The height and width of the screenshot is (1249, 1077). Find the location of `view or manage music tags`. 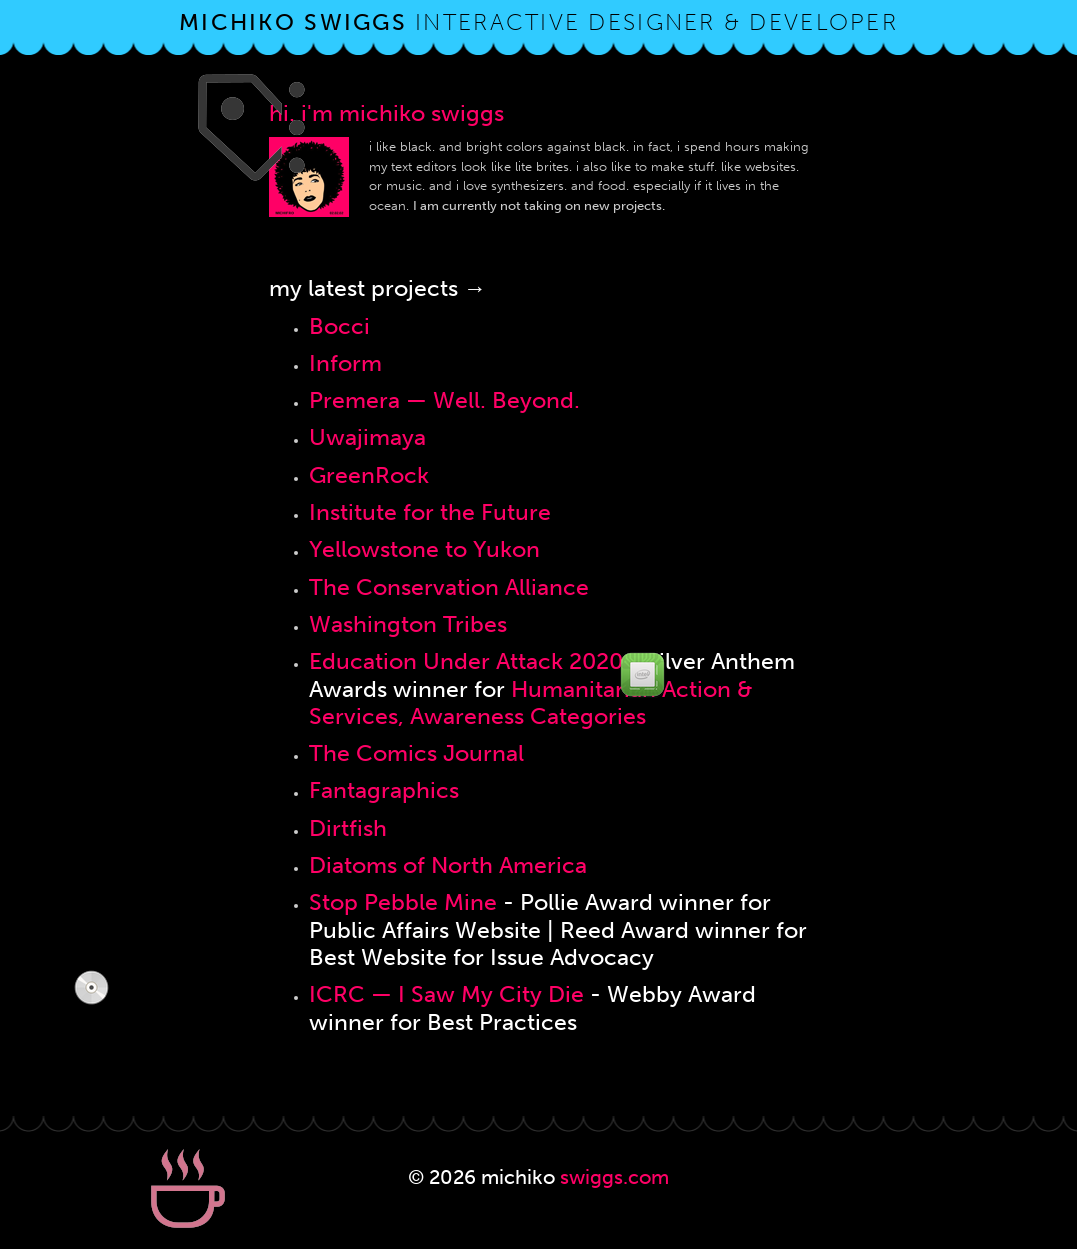

view or manage music tags is located at coordinates (251, 127).